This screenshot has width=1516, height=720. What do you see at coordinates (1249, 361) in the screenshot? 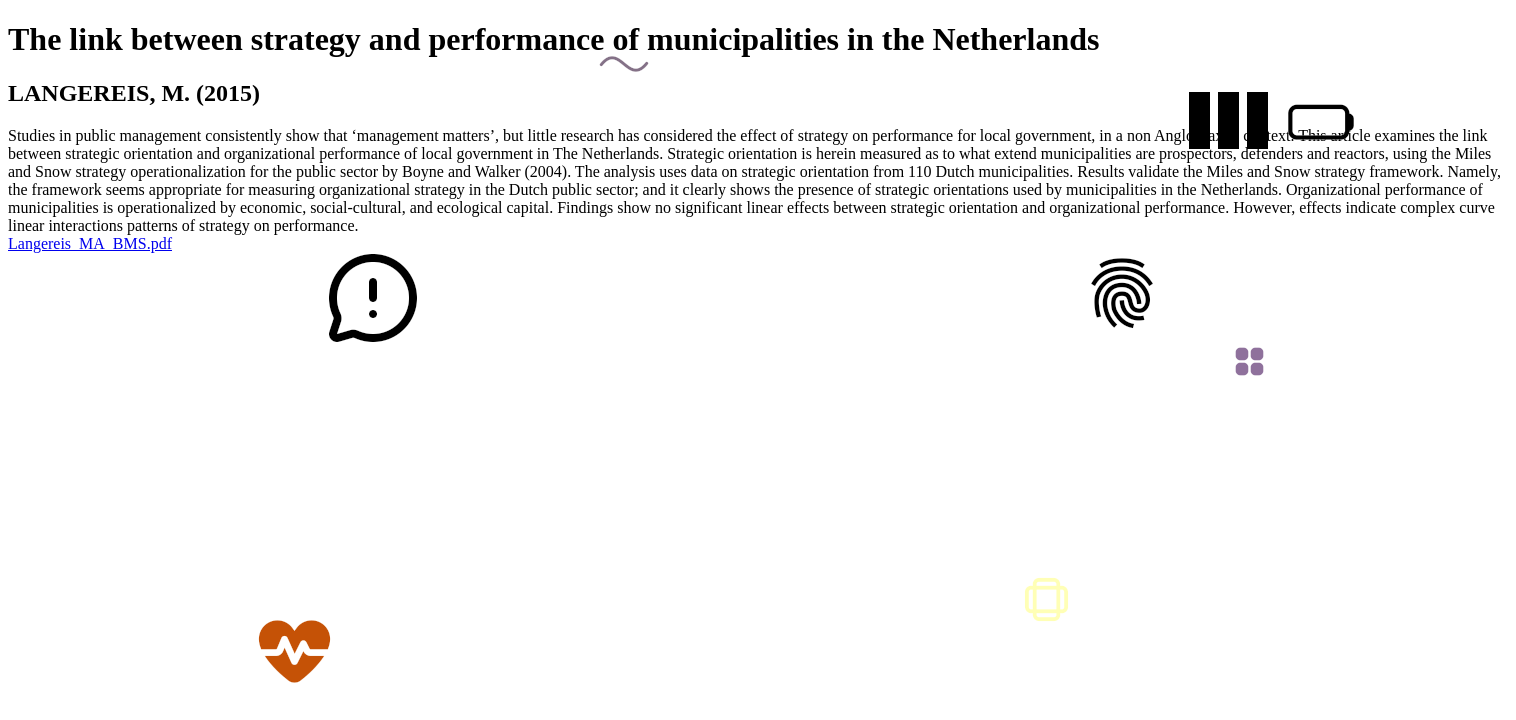
I see `view items in grid layout` at bounding box center [1249, 361].